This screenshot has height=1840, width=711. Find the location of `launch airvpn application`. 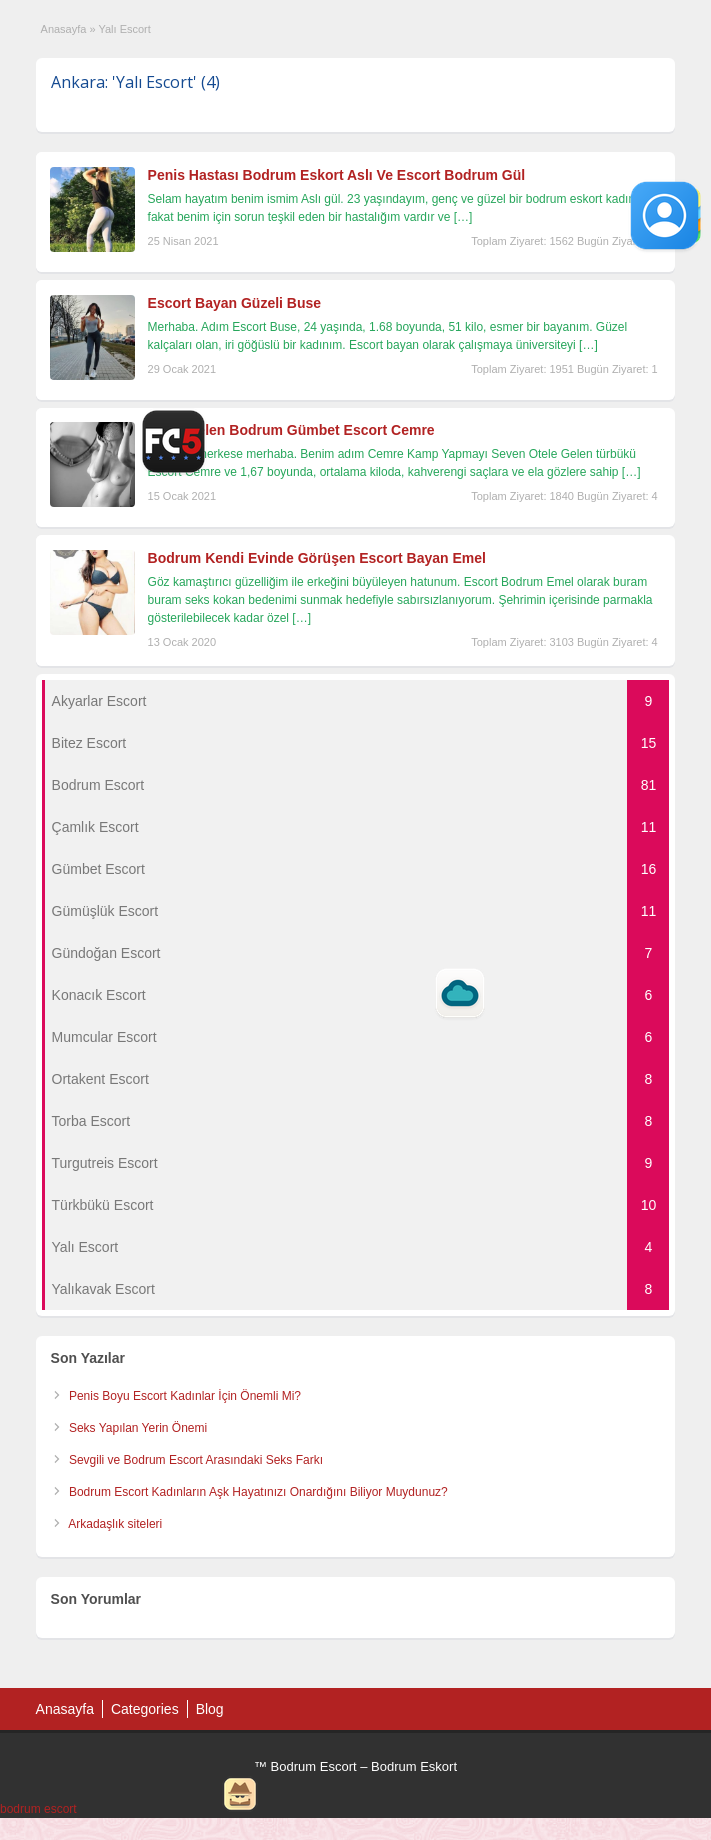

launch airvpn application is located at coordinates (460, 993).